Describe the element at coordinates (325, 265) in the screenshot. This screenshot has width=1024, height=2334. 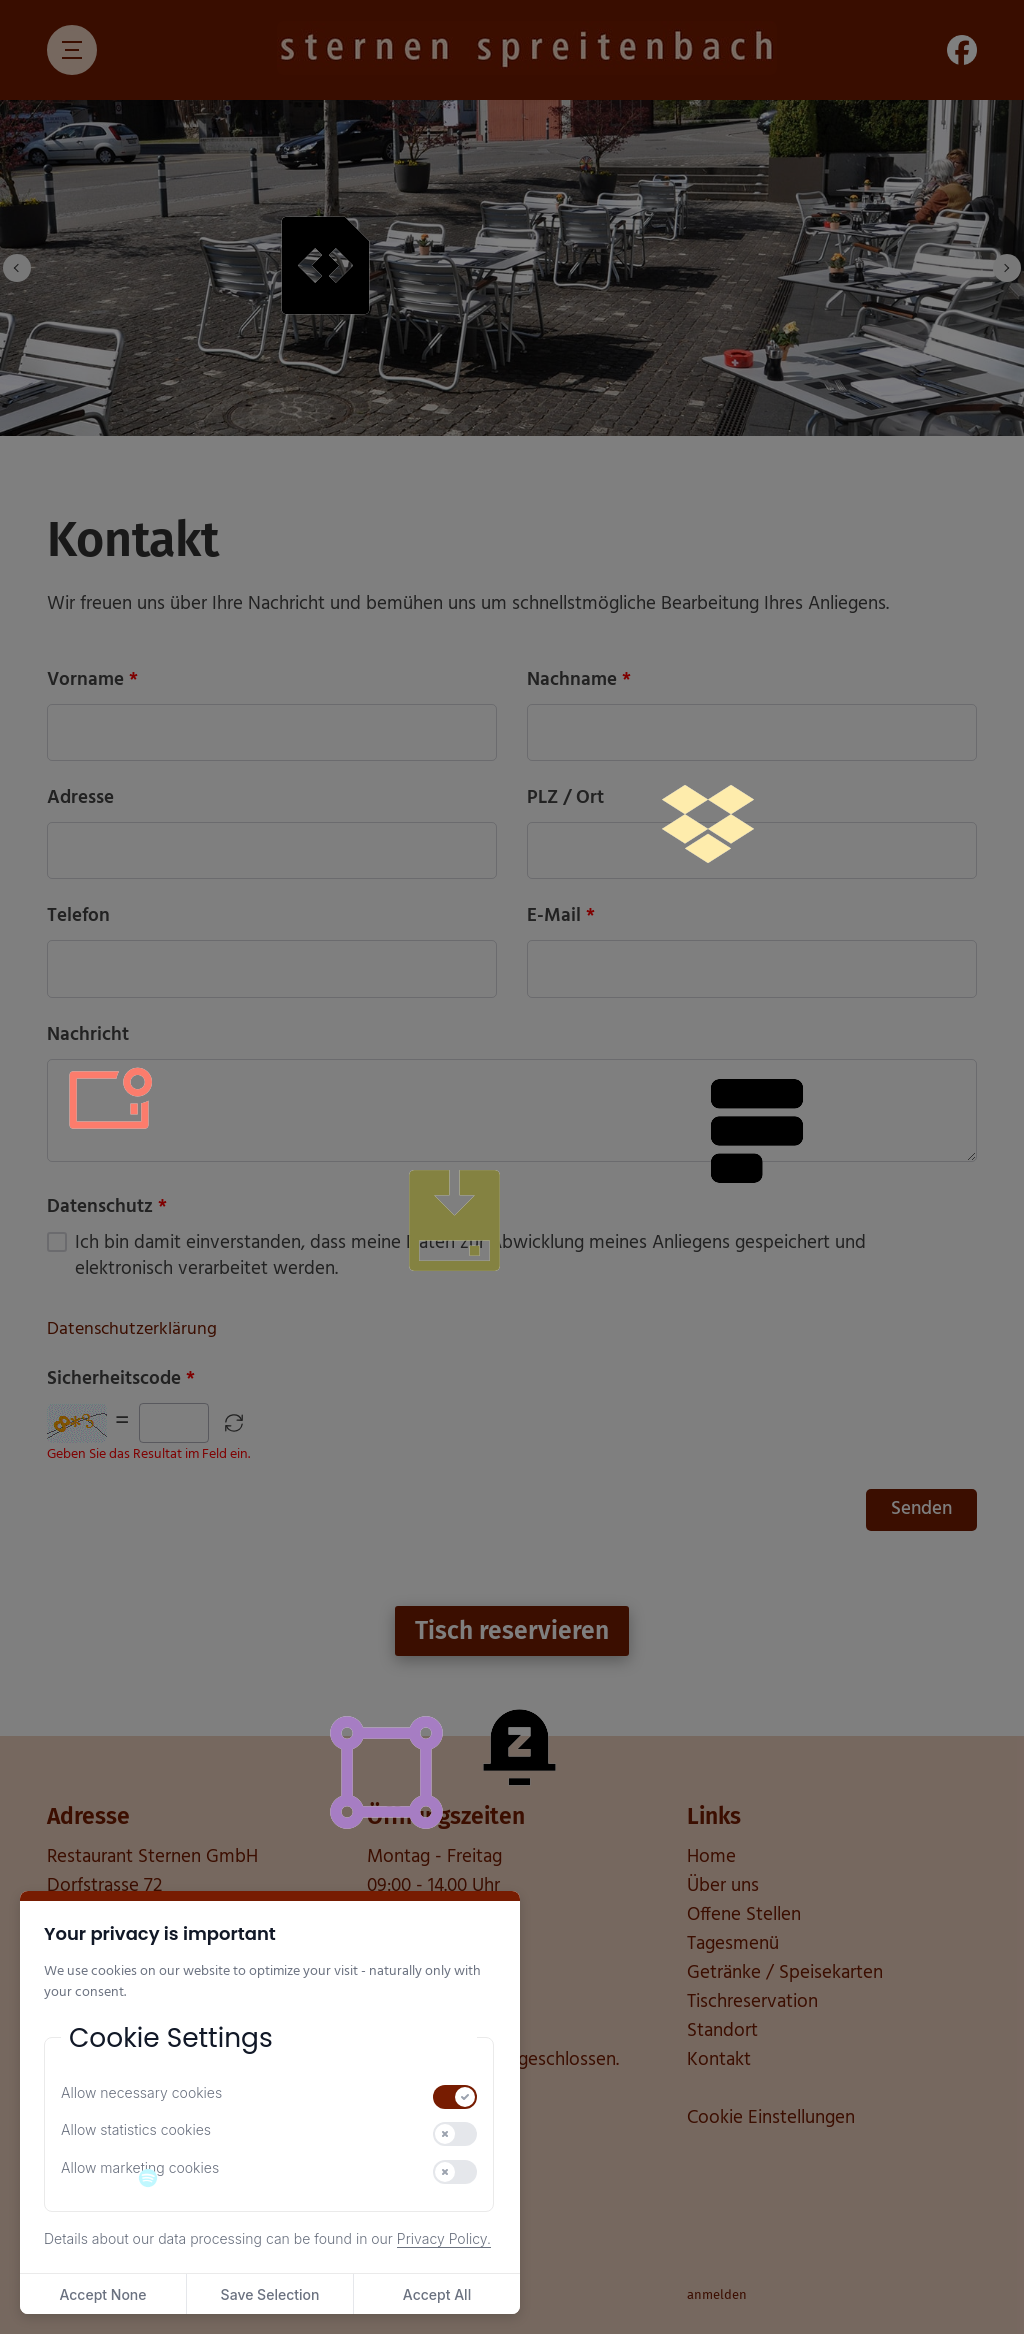
I see `open a code or source file` at that location.